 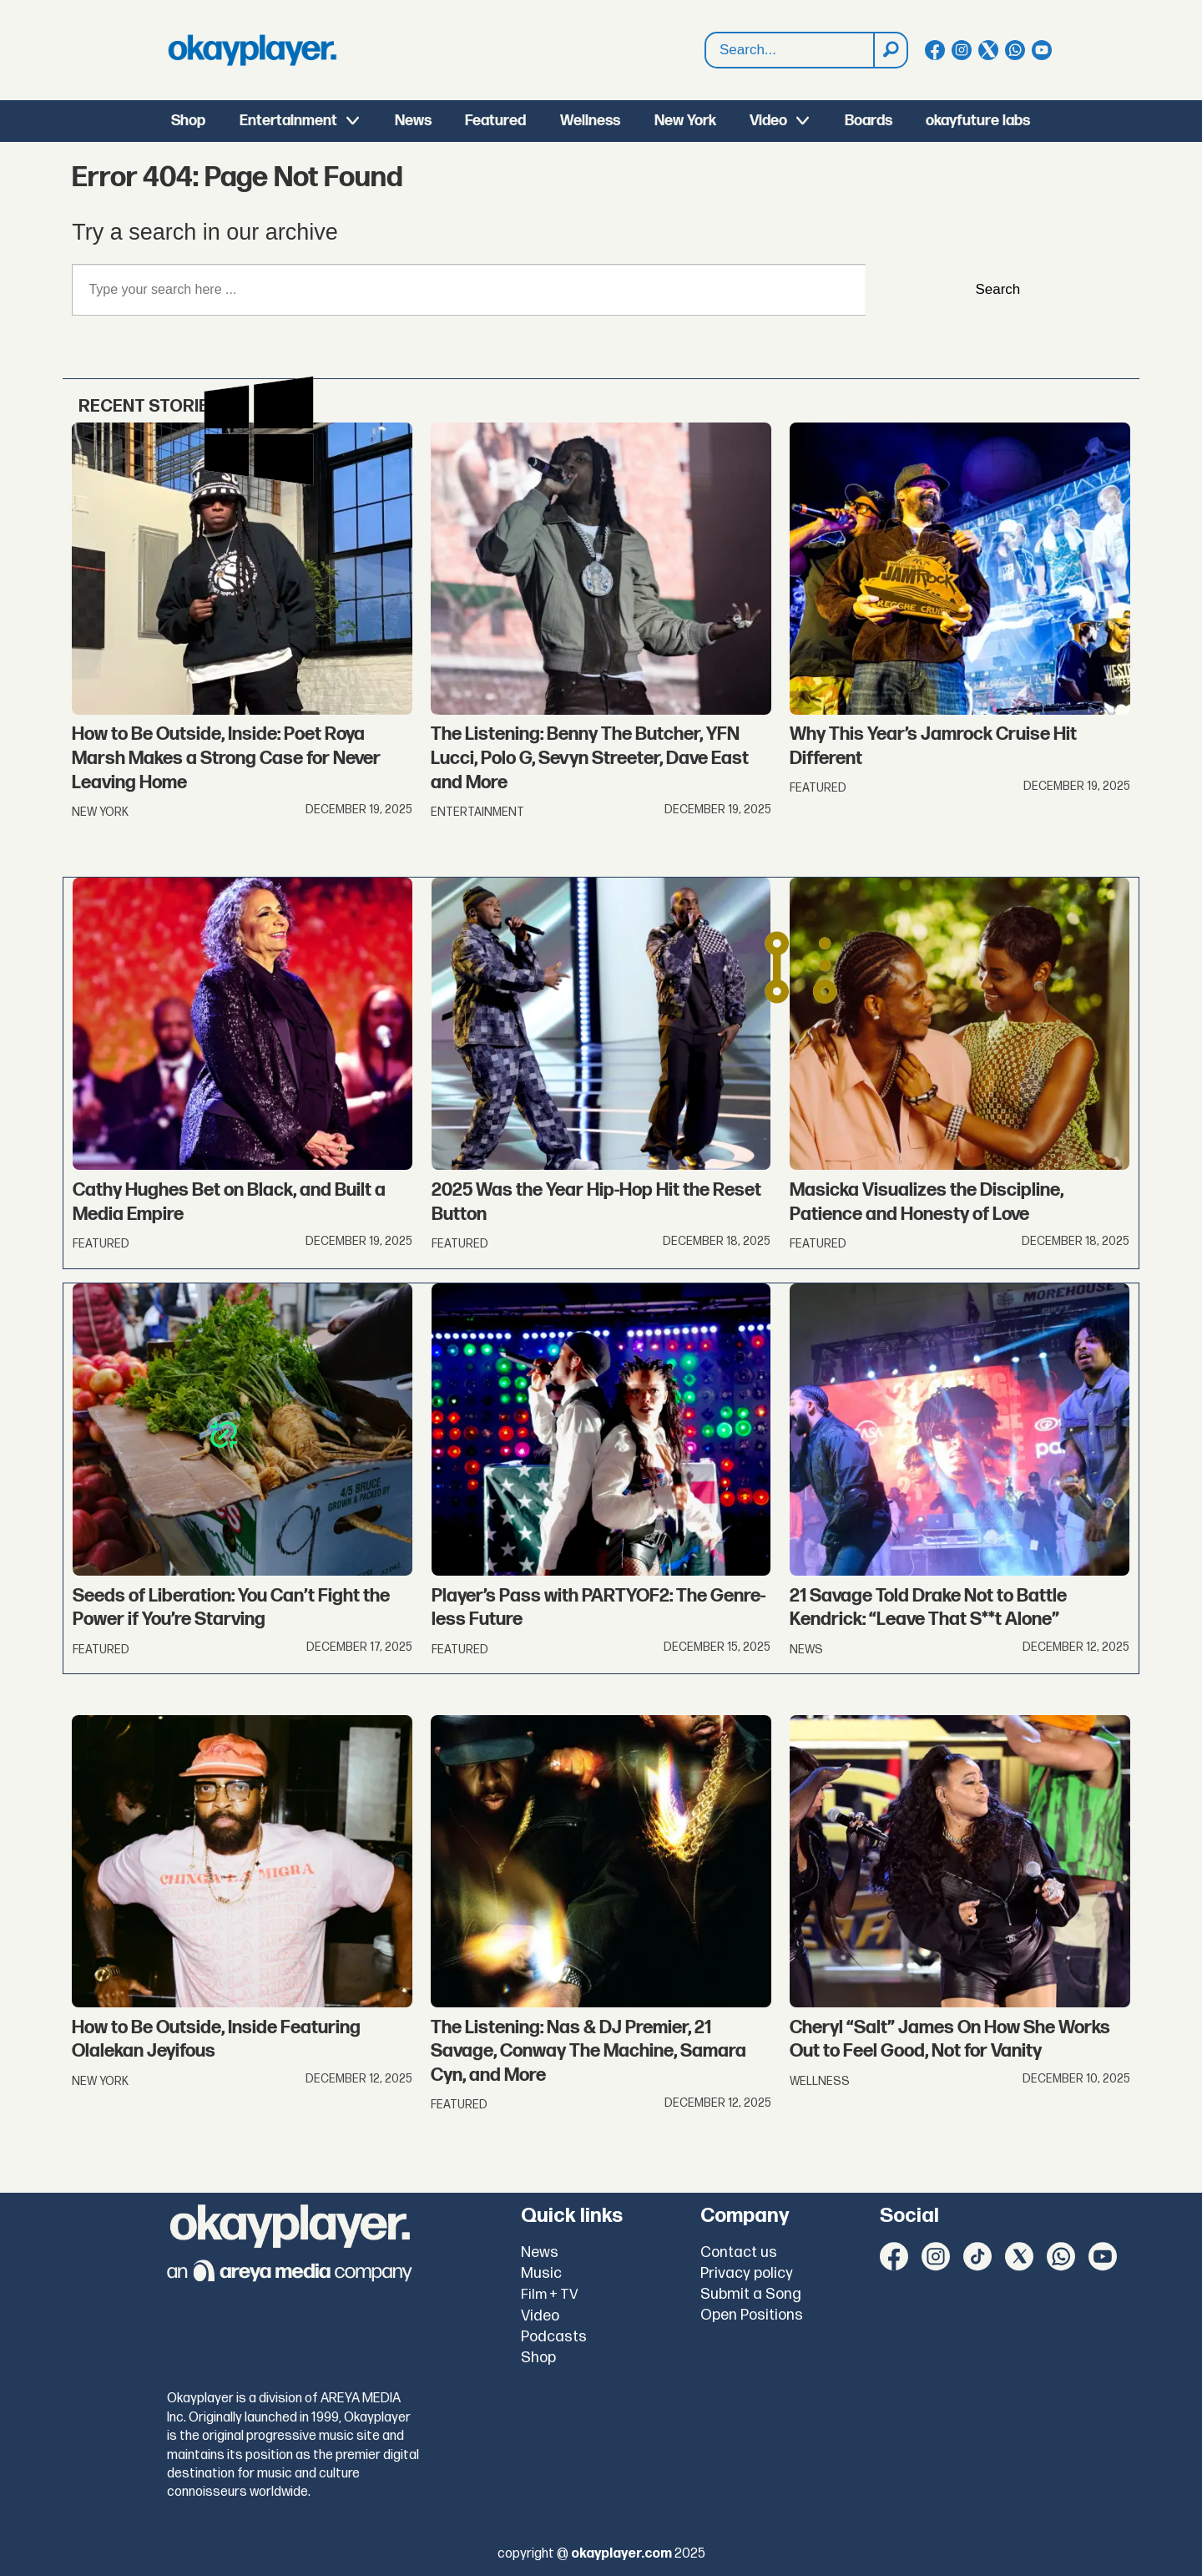 I want to click on open Windows application or settings, so click(x=259, y=431).